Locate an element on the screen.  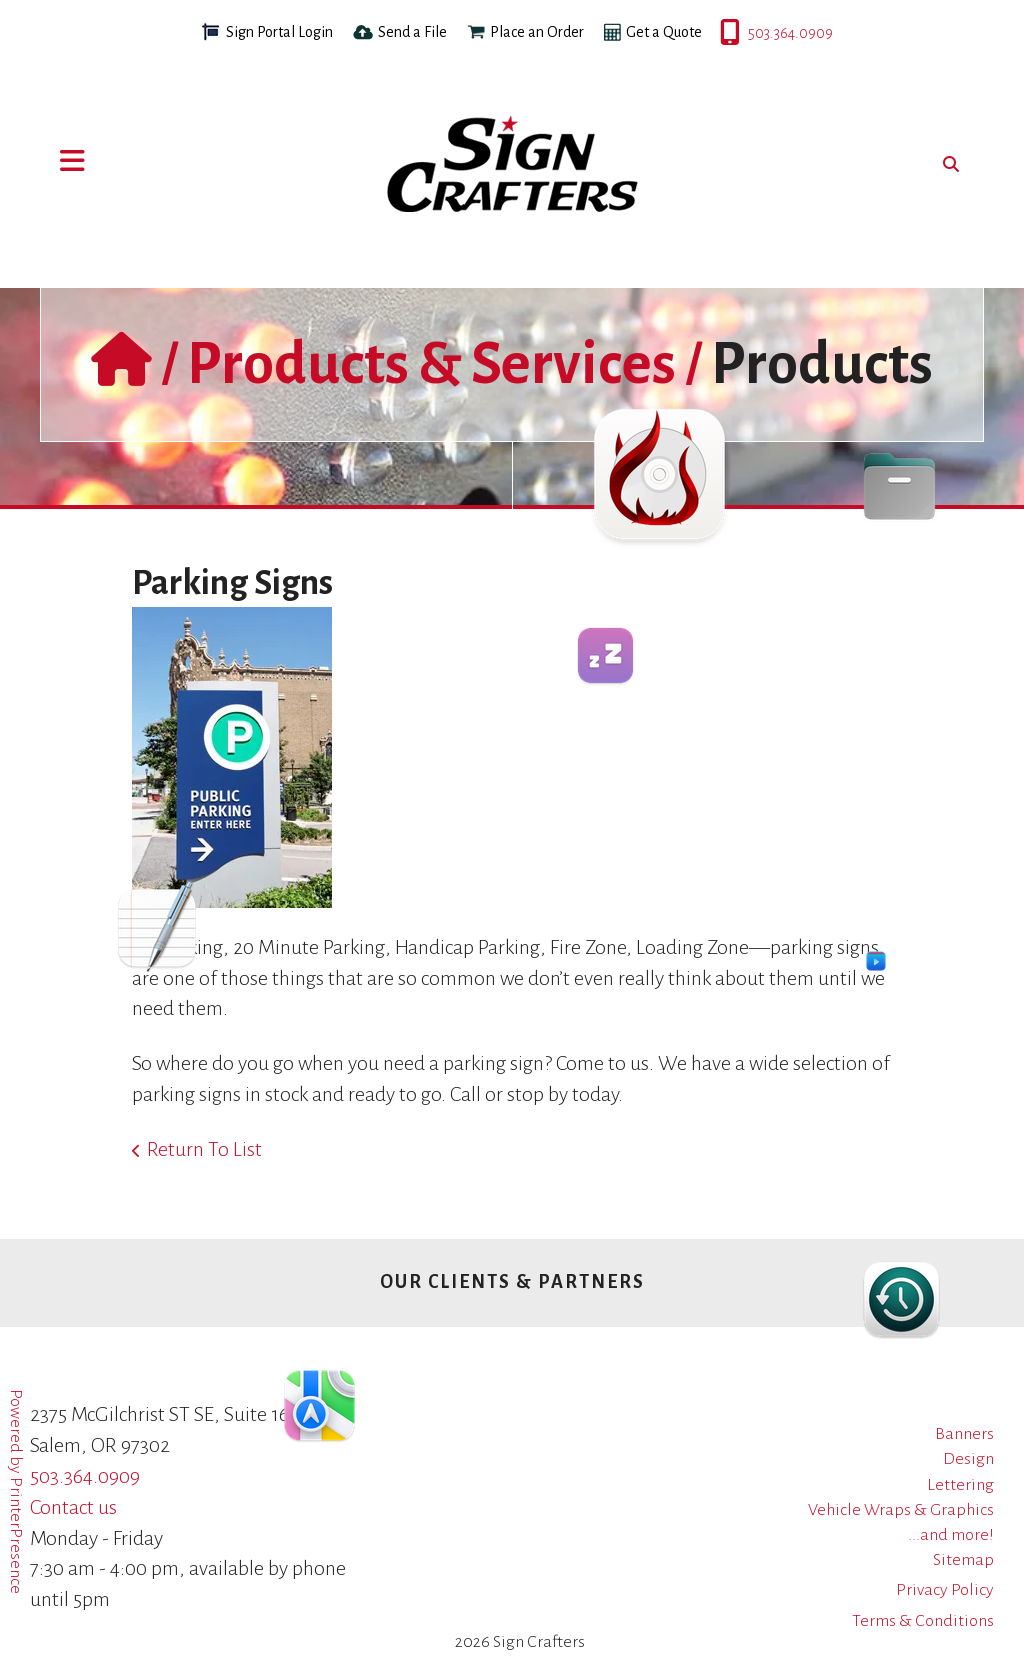
put your mac into hibernate or sleep mode is located at coordinates (605, 655).